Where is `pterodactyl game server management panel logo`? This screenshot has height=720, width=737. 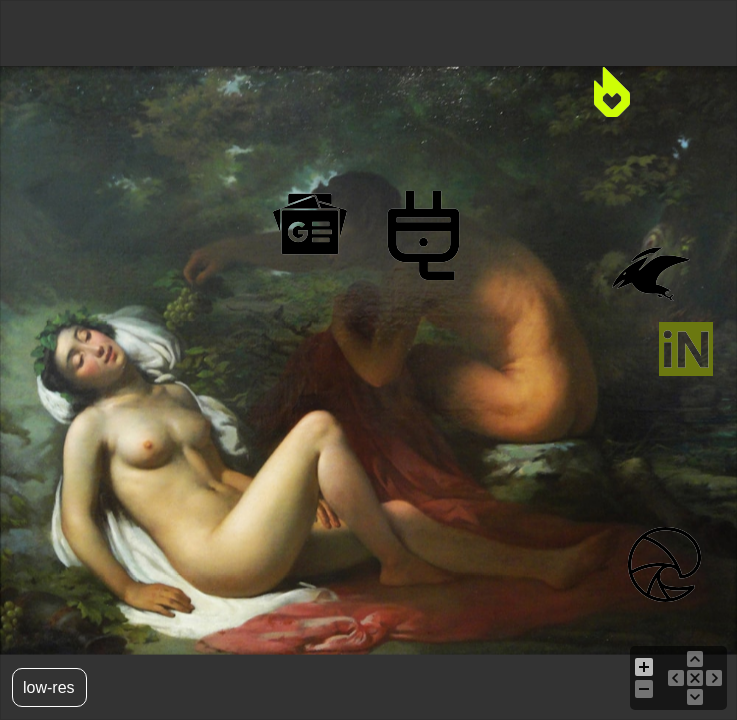
pterodactyl game server management panel logo is located at coordinates (651, 274).